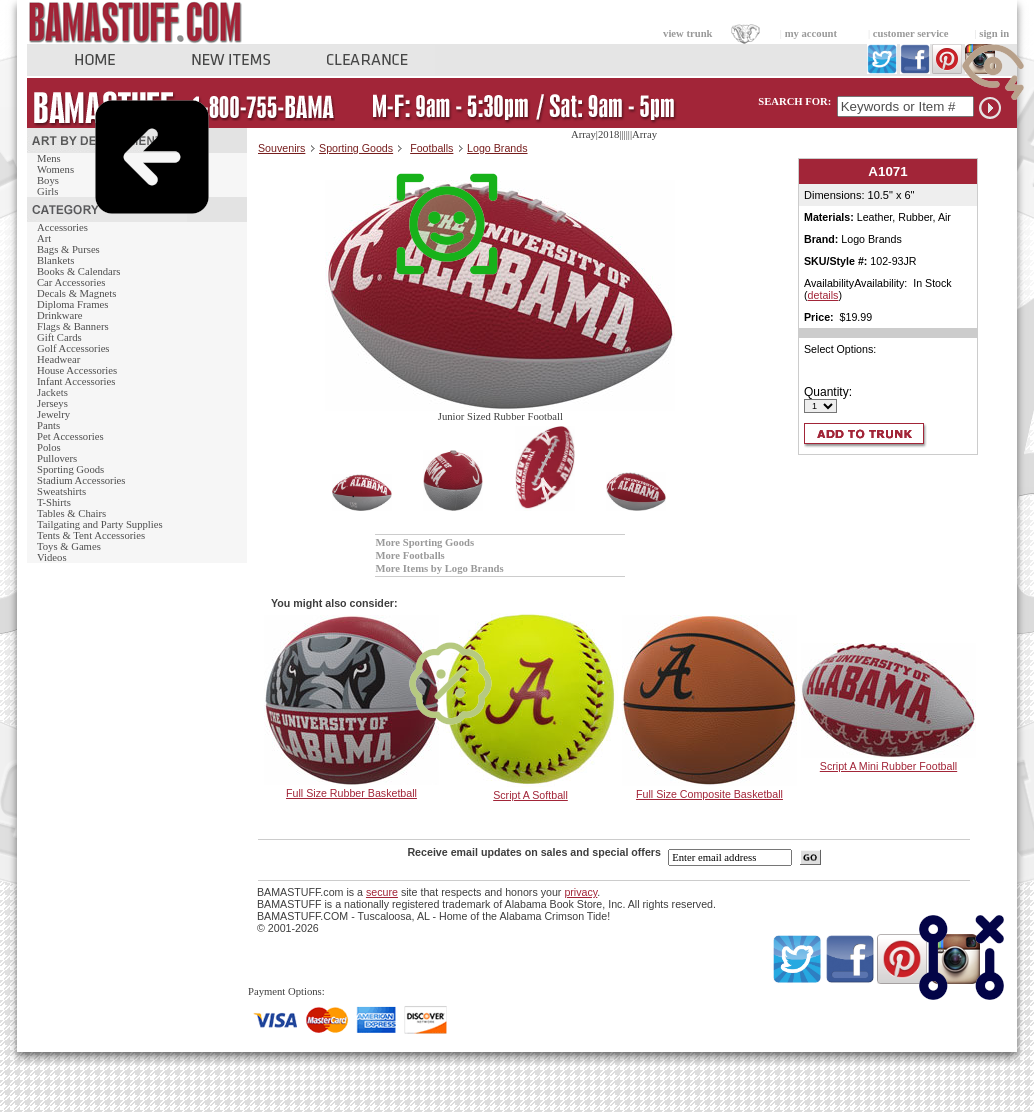 Image resolution: width=1034 pixels, height=1112 pixels. What do you see at coordinates (993, 66) in the screenshot?
I see `quick view or flash preview` at bounding box center [993, 66].